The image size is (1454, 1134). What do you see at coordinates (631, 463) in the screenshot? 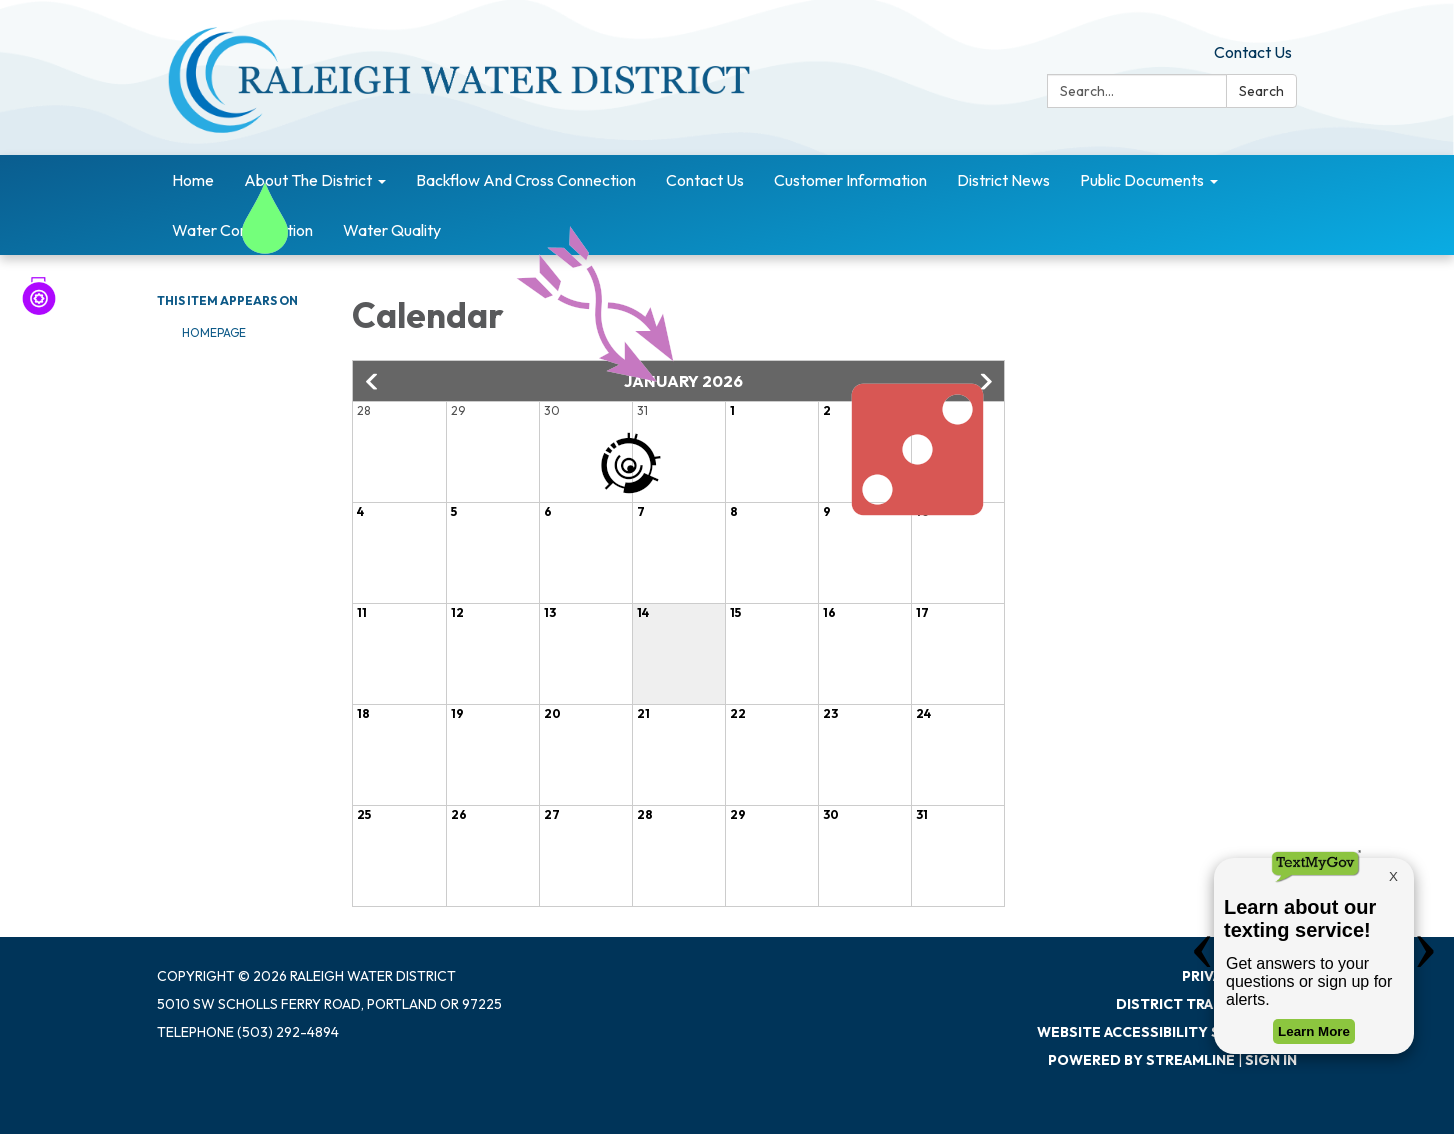
I see `access microscope or magnification tools` at bounding box center [631, 463].